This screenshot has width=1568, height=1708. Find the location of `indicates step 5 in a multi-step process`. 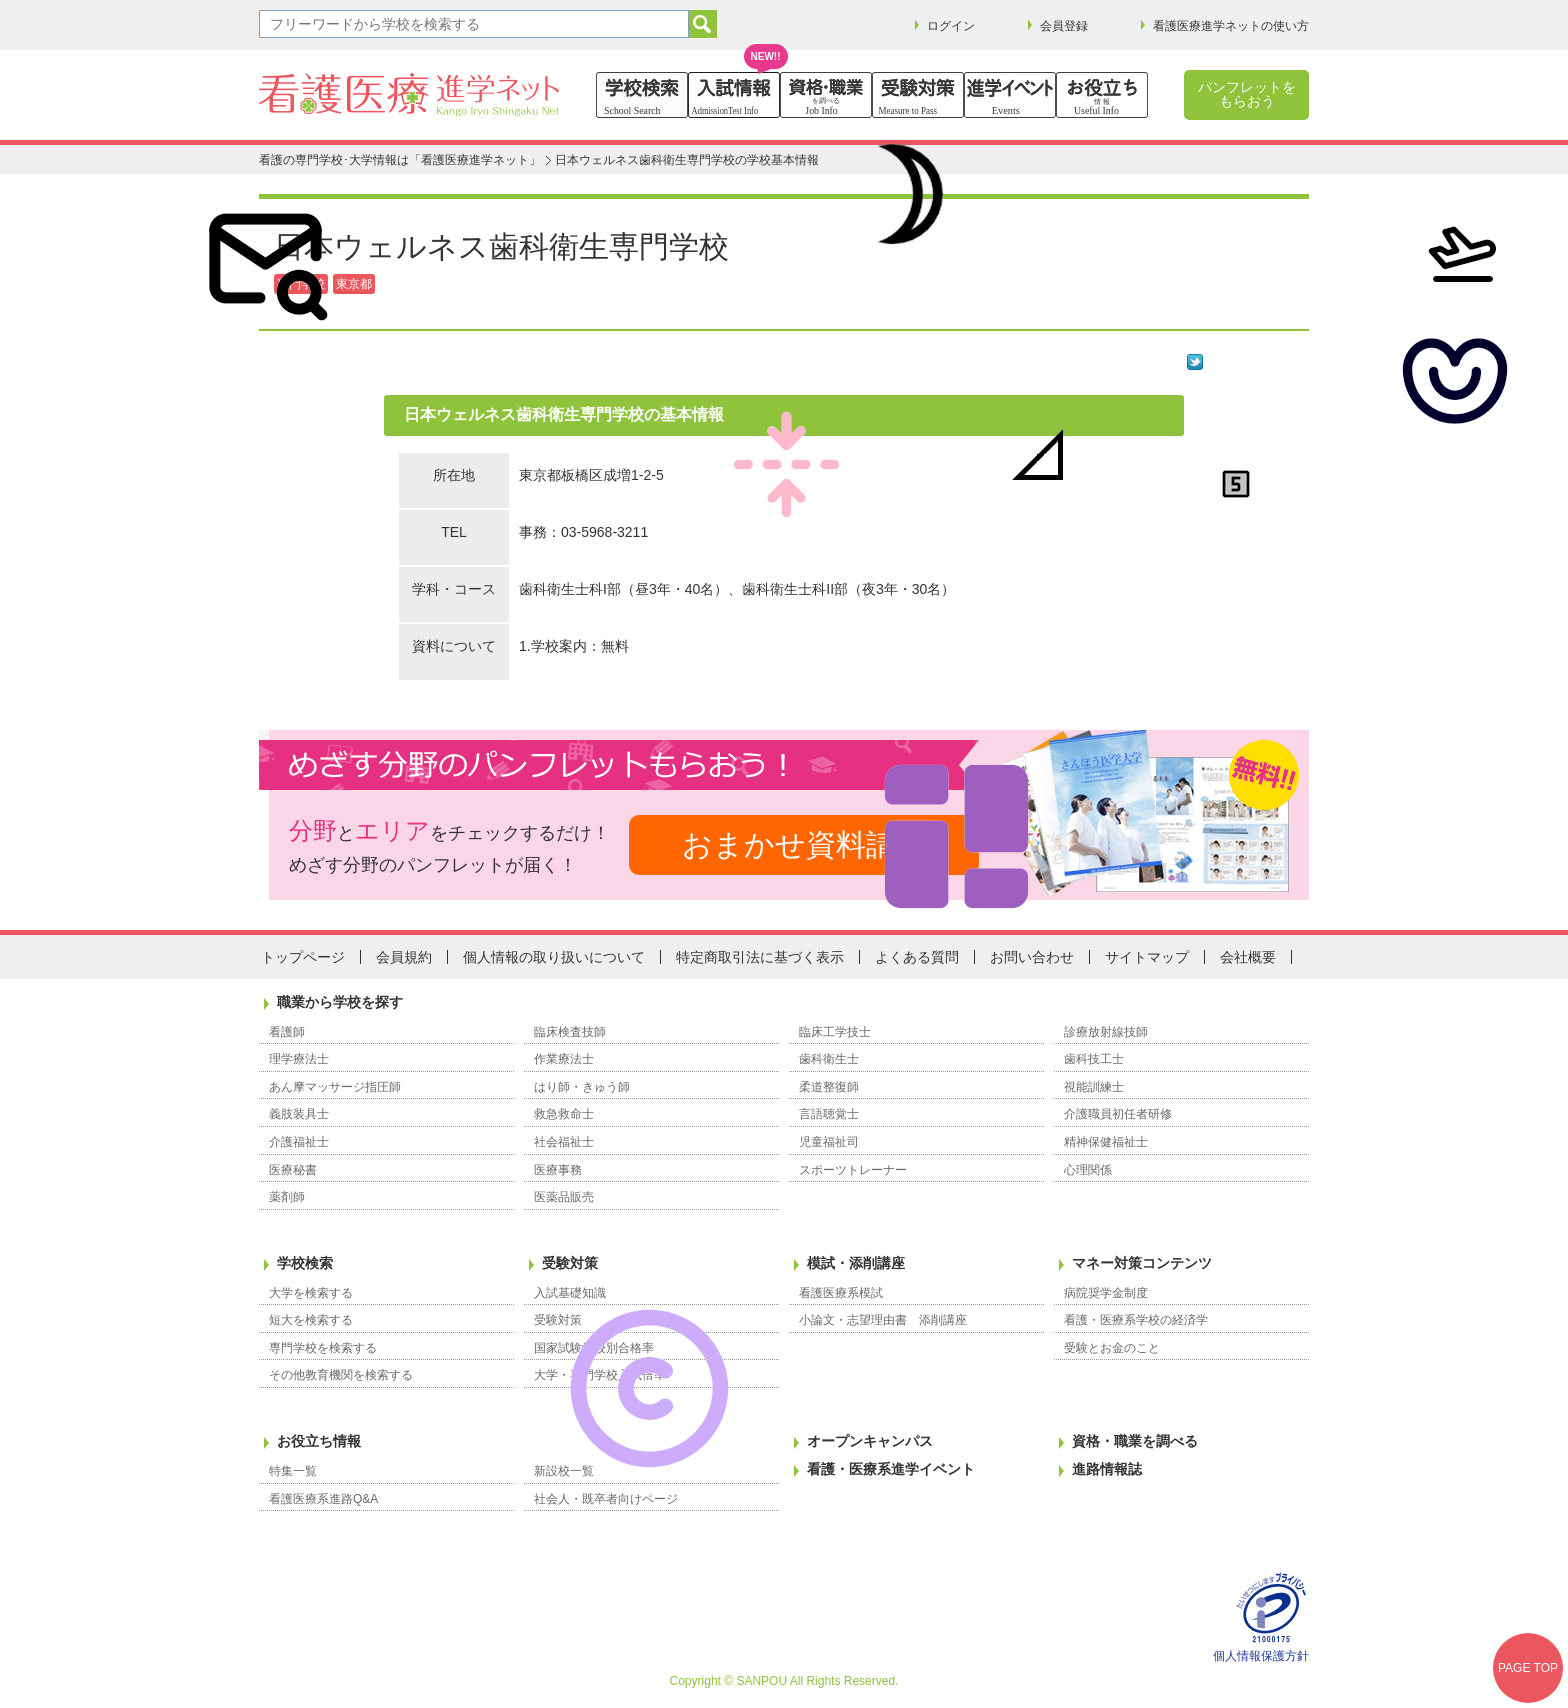

indicates step 5 in a multi-step process is located at coordinates (1236, 484).